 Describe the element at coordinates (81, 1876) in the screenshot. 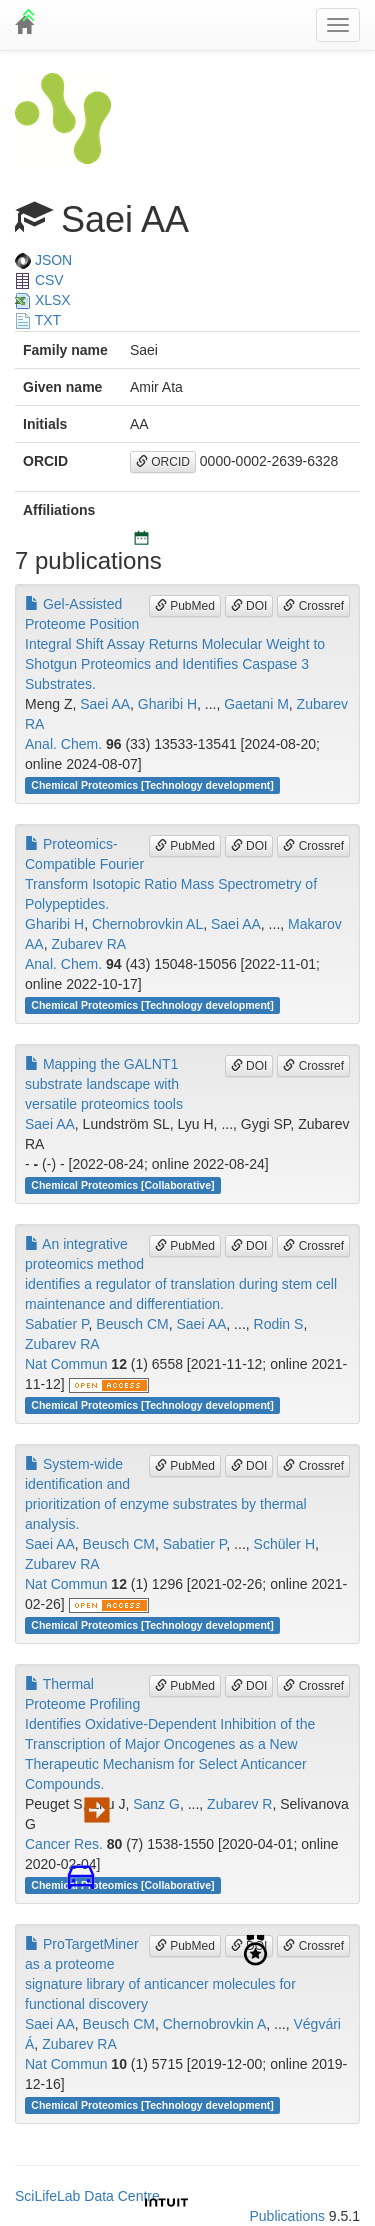

I see `access vehicle or car-related features` at that location.